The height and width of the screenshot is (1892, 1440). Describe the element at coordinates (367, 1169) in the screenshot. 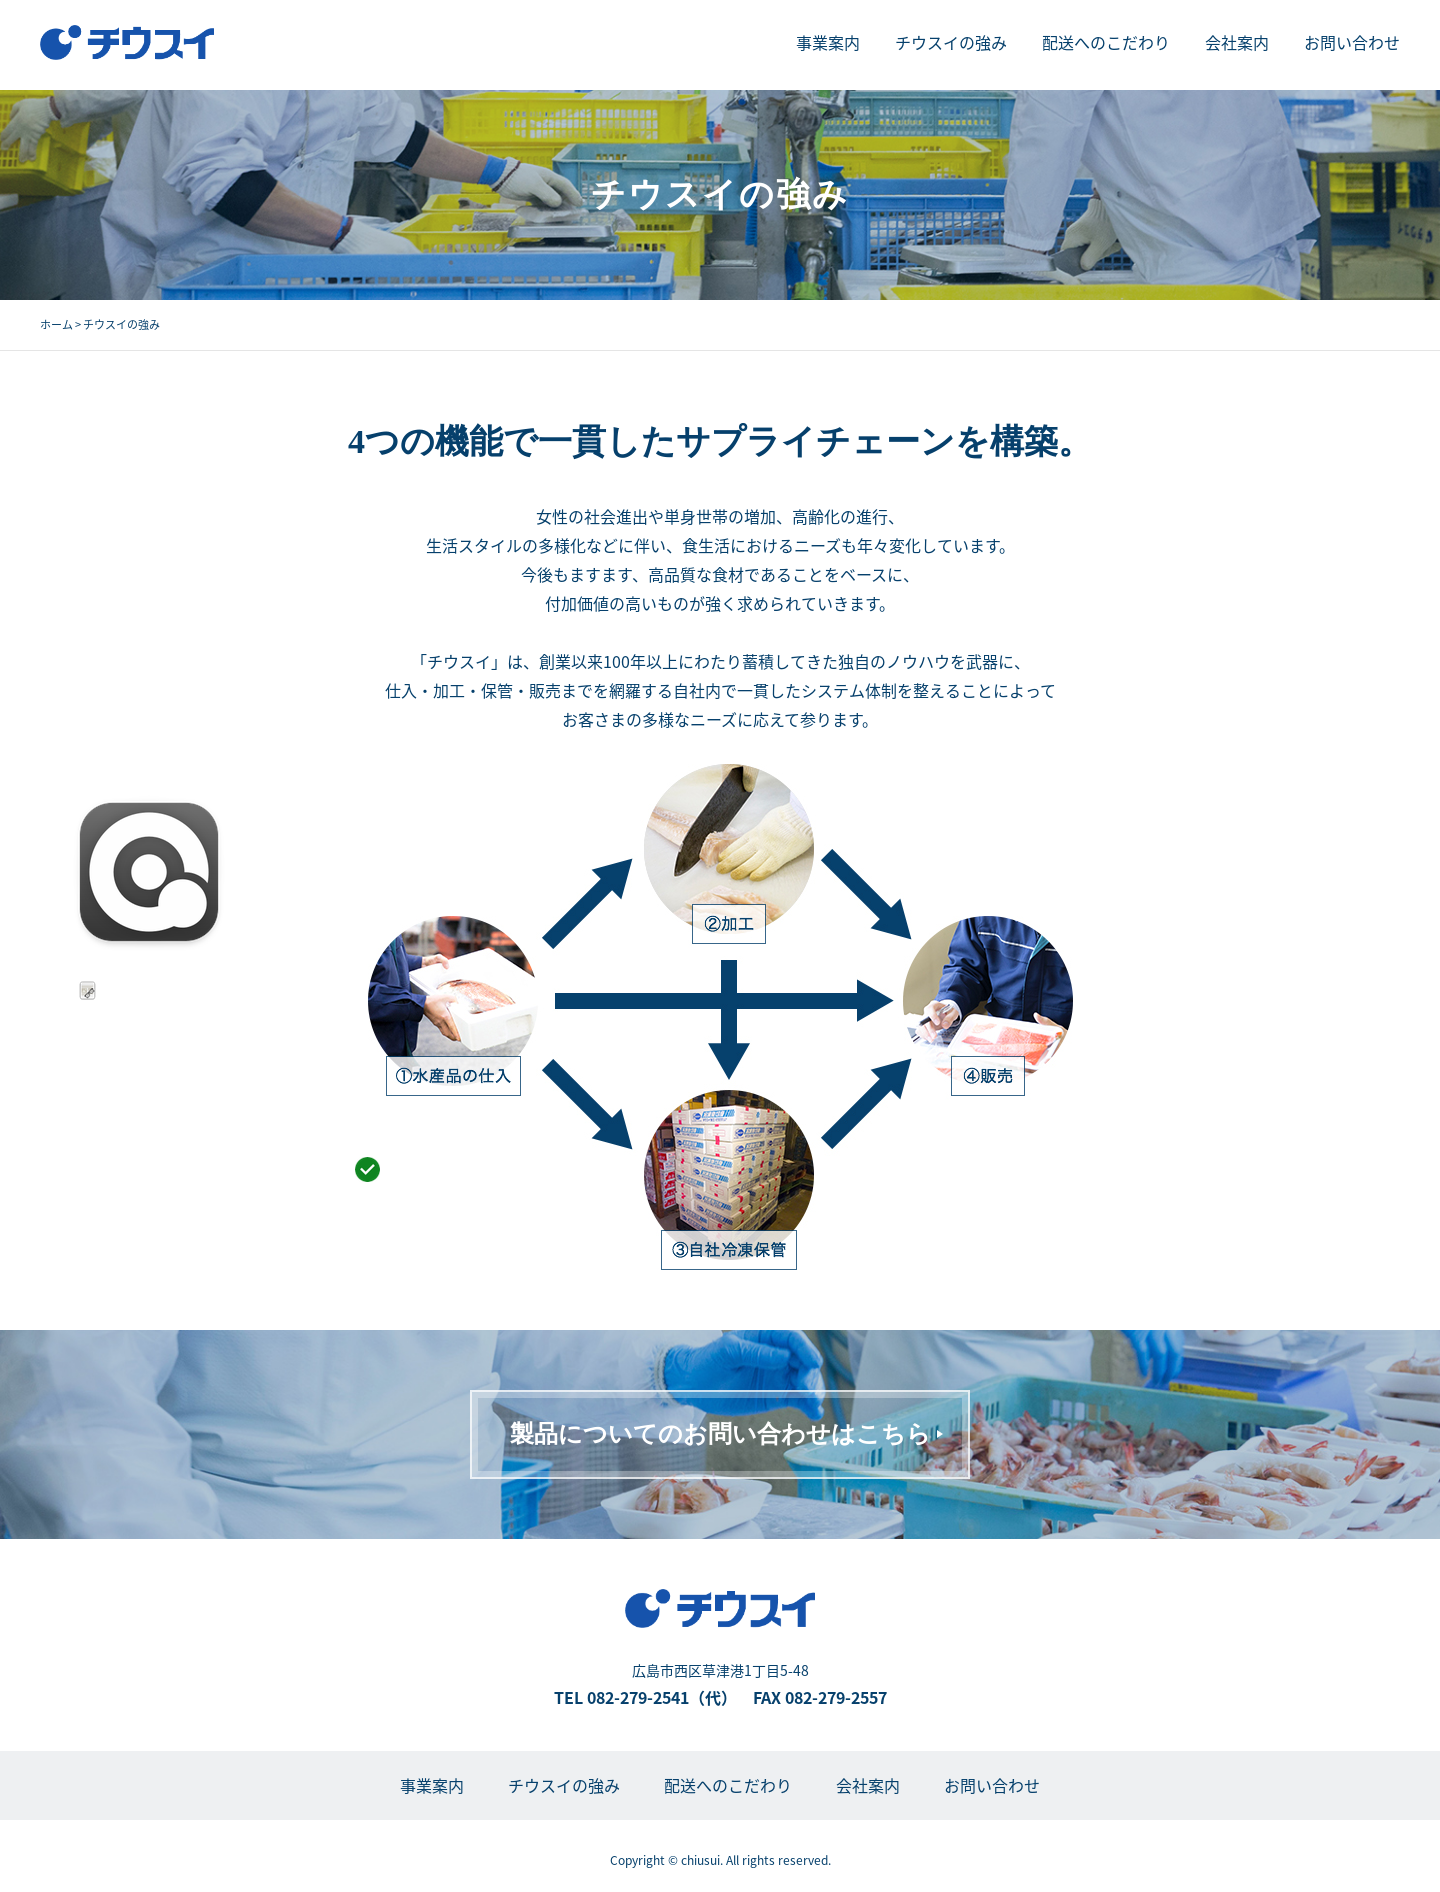

I see `apply email filters to your mailbox` at that location.